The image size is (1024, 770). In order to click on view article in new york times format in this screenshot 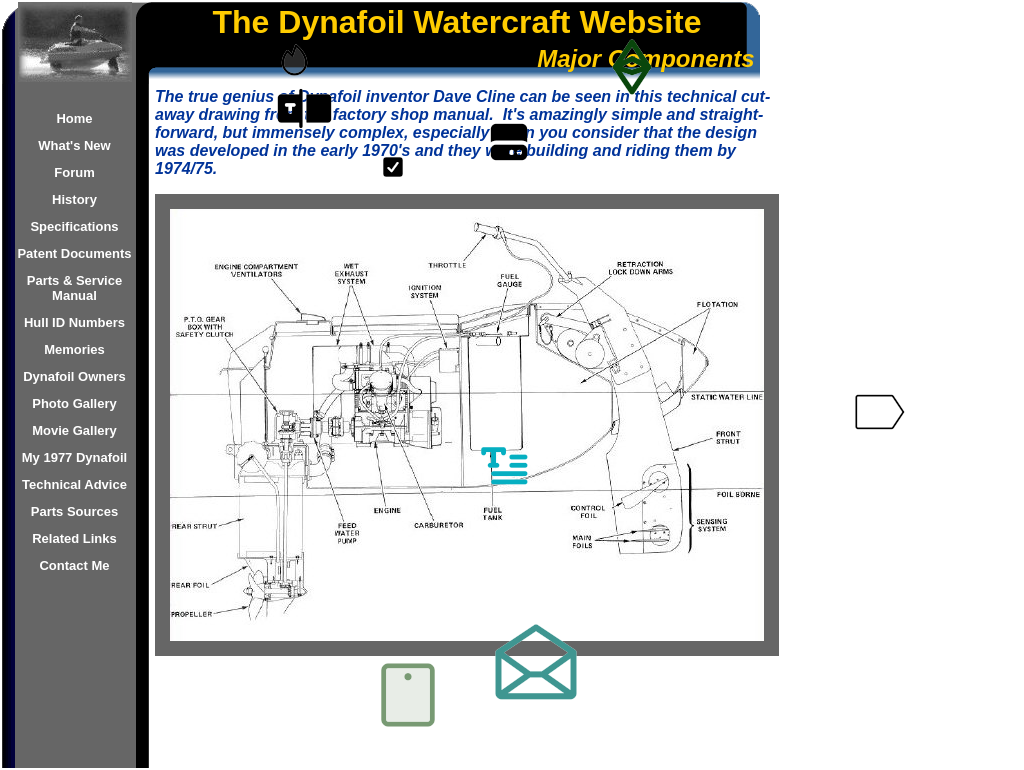, I will do `click(503, 464)`.